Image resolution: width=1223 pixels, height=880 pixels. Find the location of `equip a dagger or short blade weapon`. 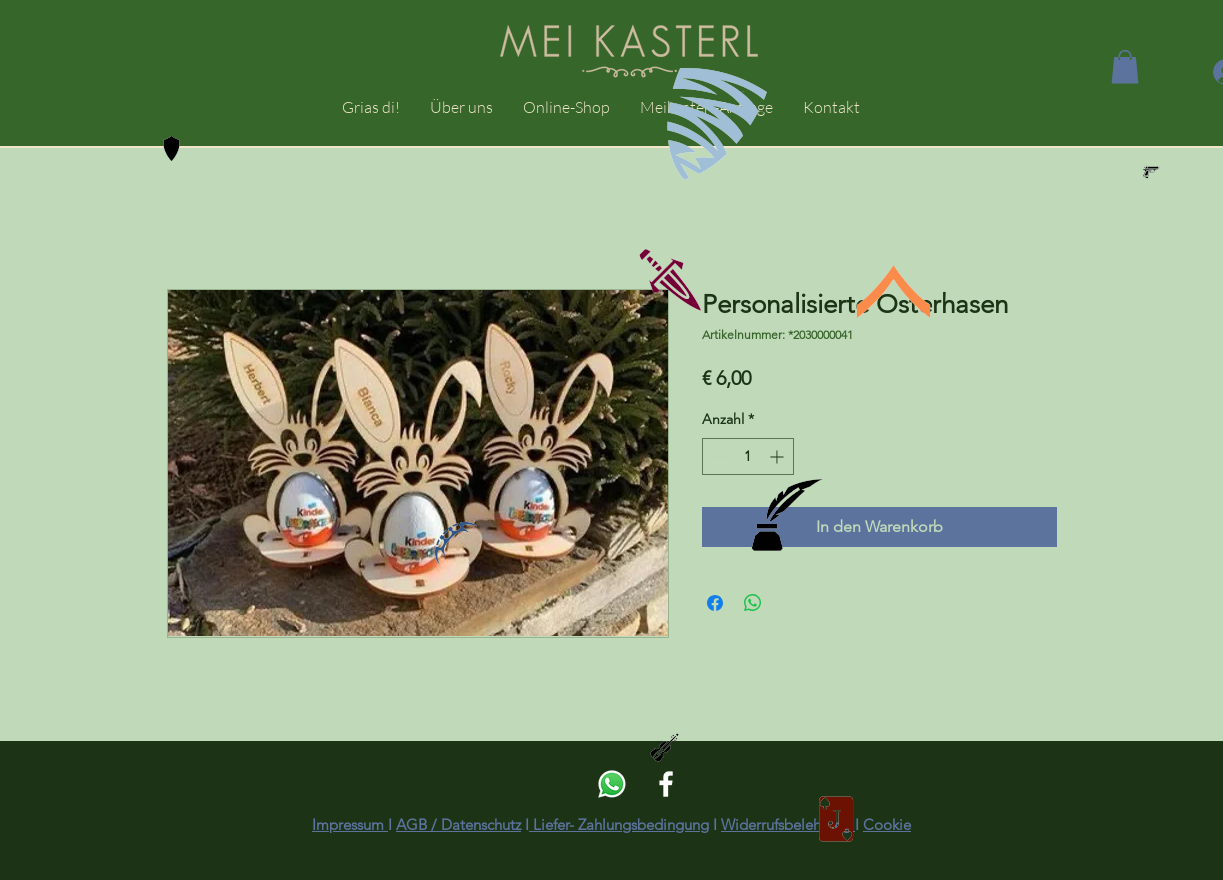

equip a dagger or short blade weapon is located at coordinates (670, 280).